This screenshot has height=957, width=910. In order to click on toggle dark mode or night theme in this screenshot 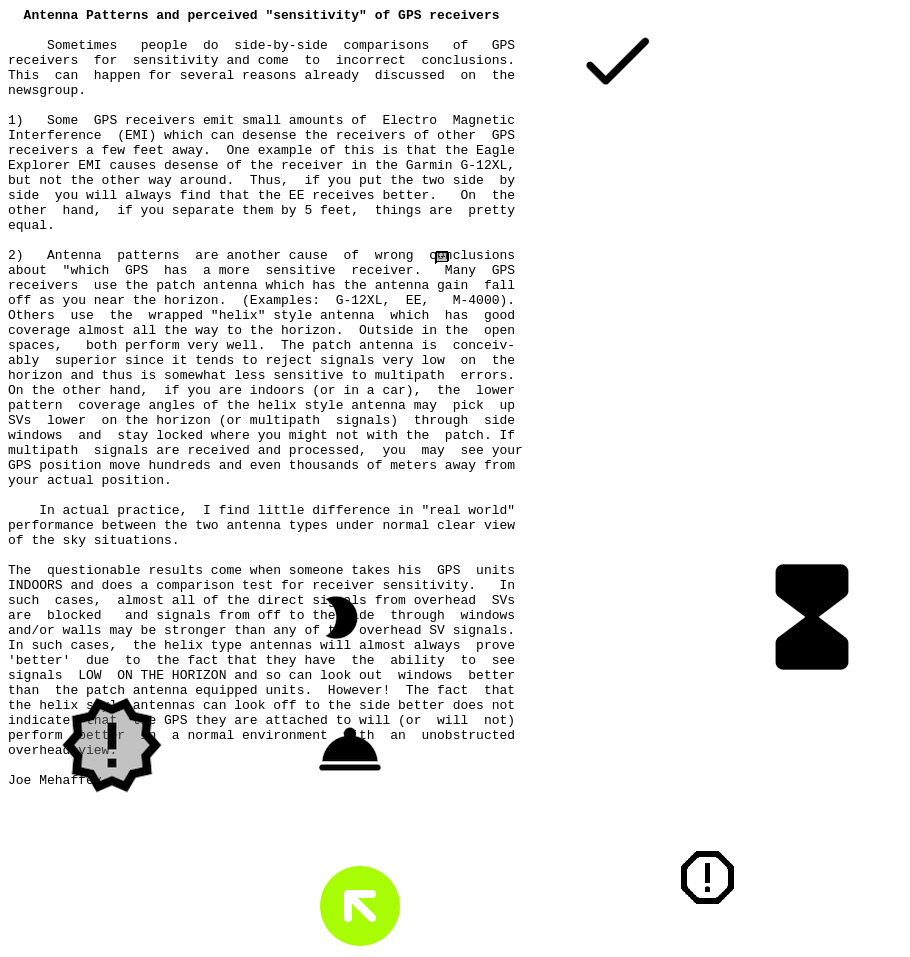, I will do `click(340, 617)`.